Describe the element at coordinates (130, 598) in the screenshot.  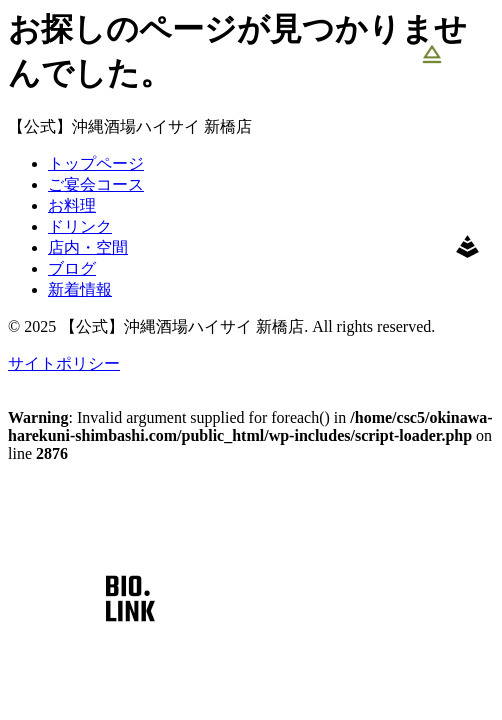
I see `link to biolink profile` at that location.